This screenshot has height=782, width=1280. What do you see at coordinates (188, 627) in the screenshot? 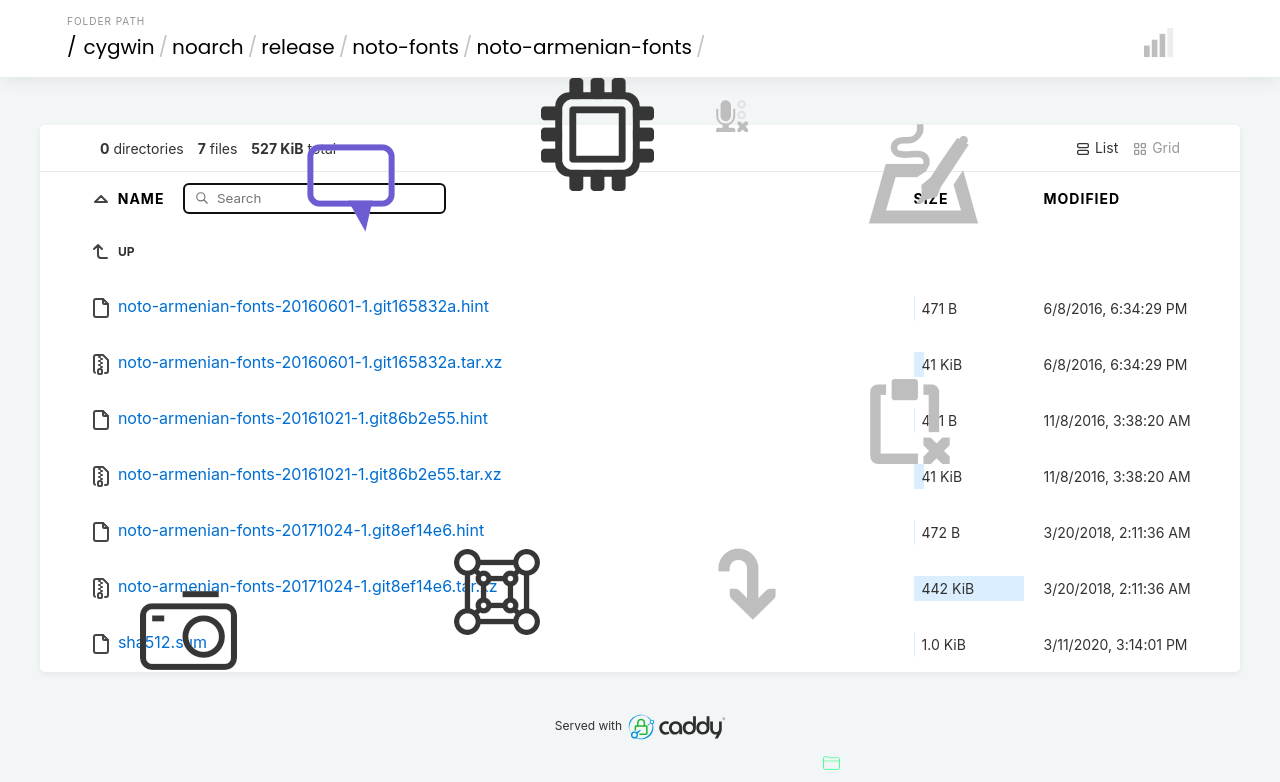
I see `open photo management app` at bounding box center [188, 627].